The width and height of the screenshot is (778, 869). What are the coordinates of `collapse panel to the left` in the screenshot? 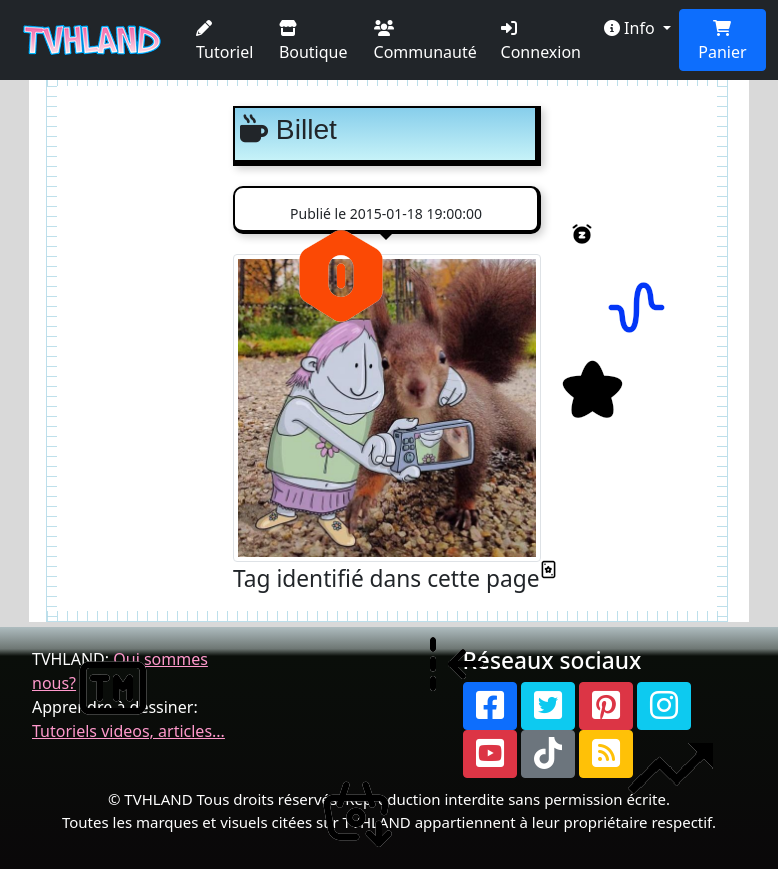 It's located at (457, 664).